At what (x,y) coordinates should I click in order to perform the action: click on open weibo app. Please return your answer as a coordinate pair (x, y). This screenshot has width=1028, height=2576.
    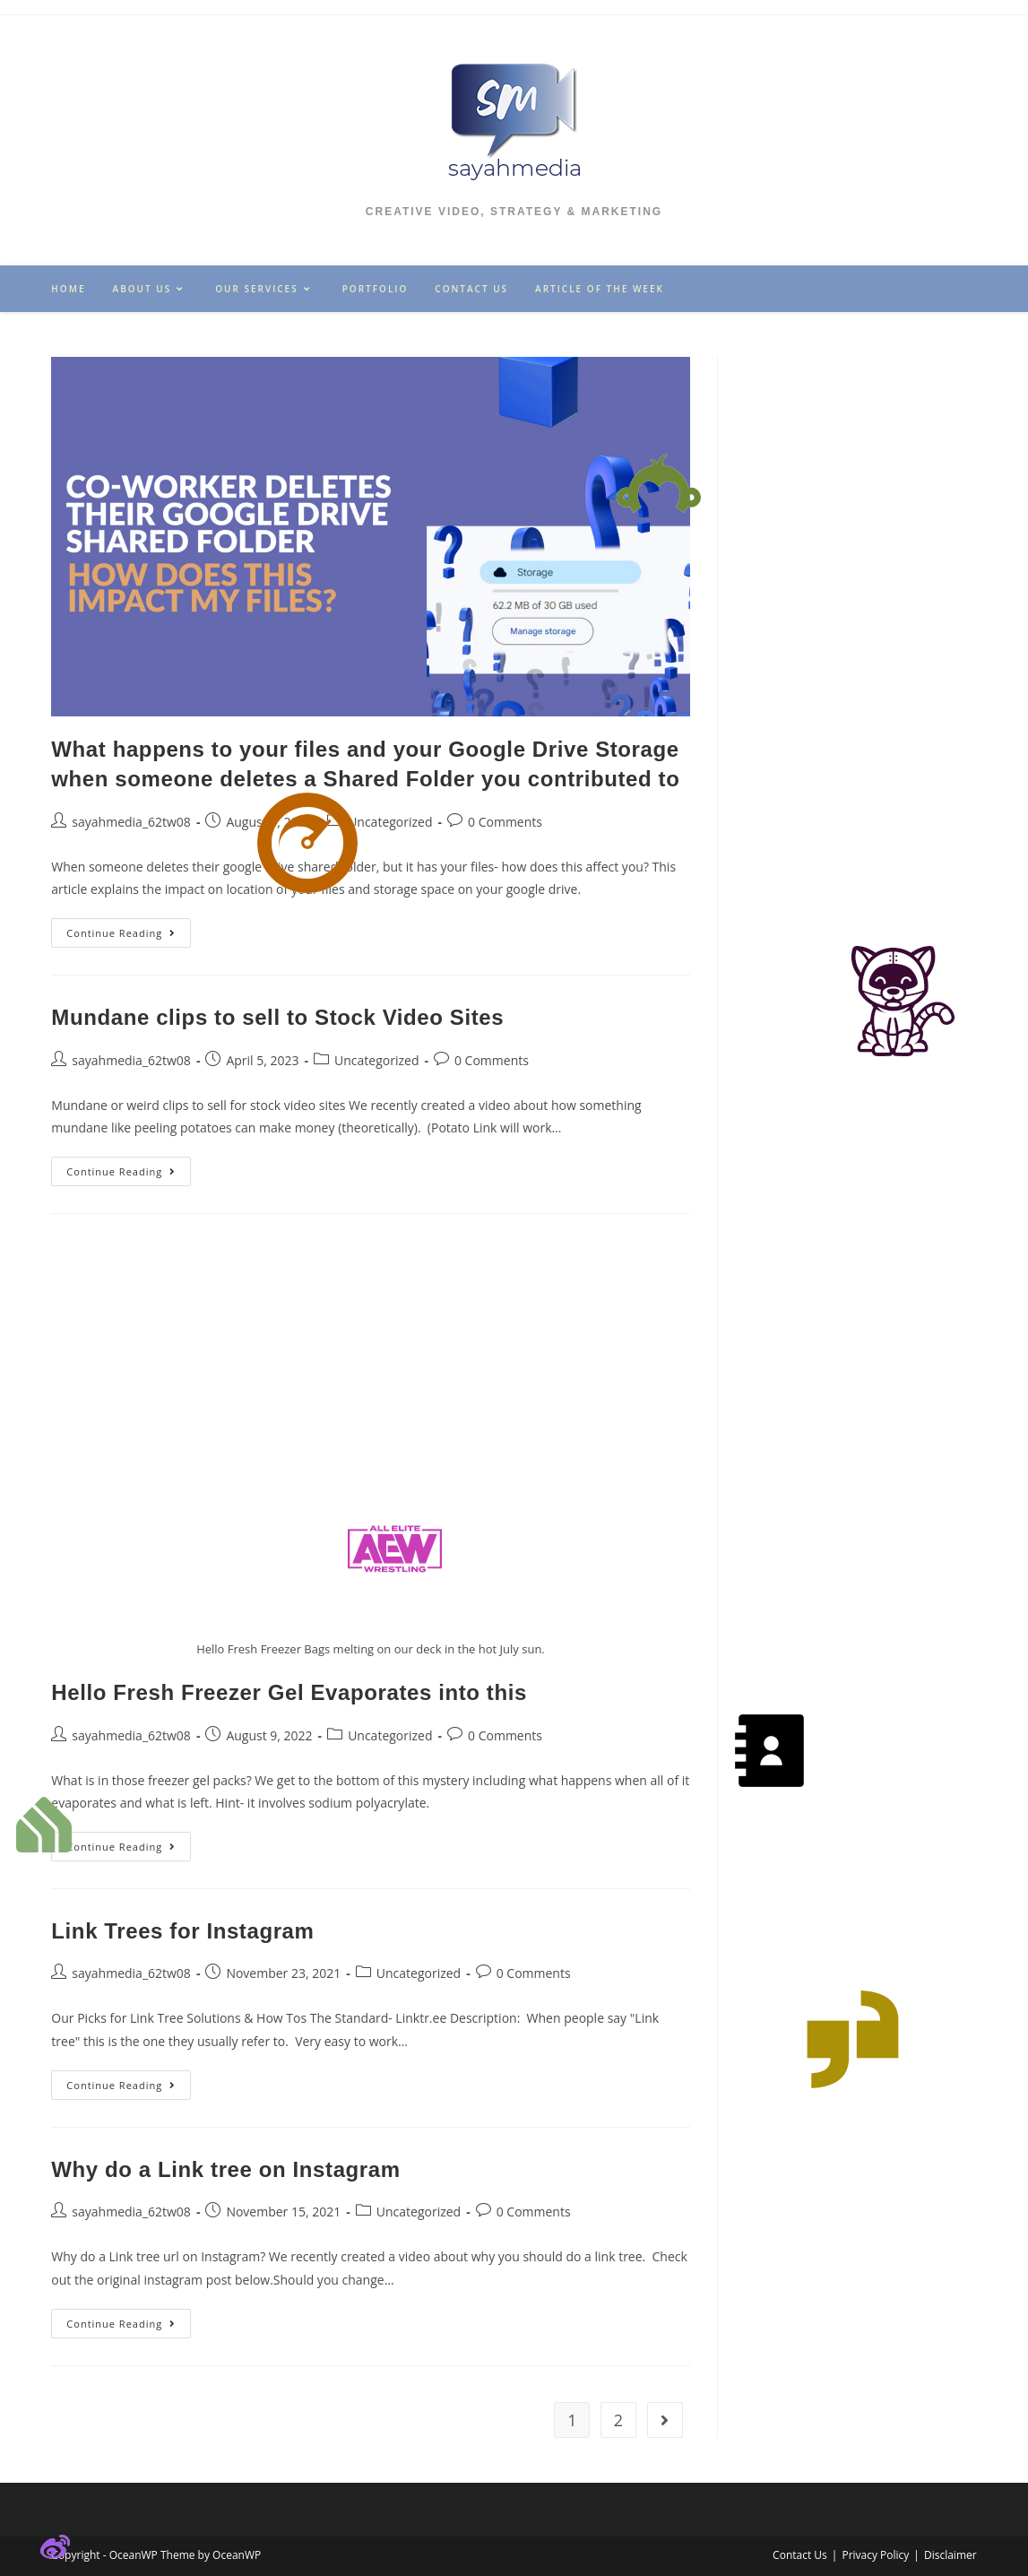
    Looking at the image, I should click on (55, 2547).